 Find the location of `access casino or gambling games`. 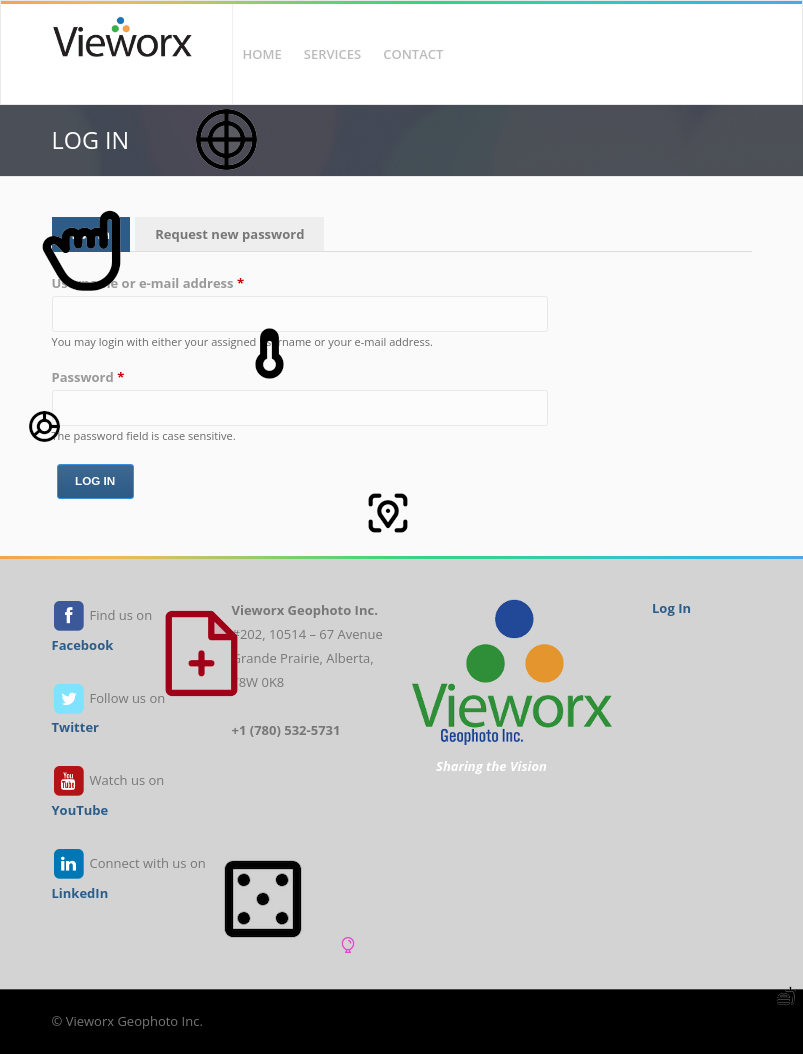

access casino or gambling games is located at coordinates (263, 899).